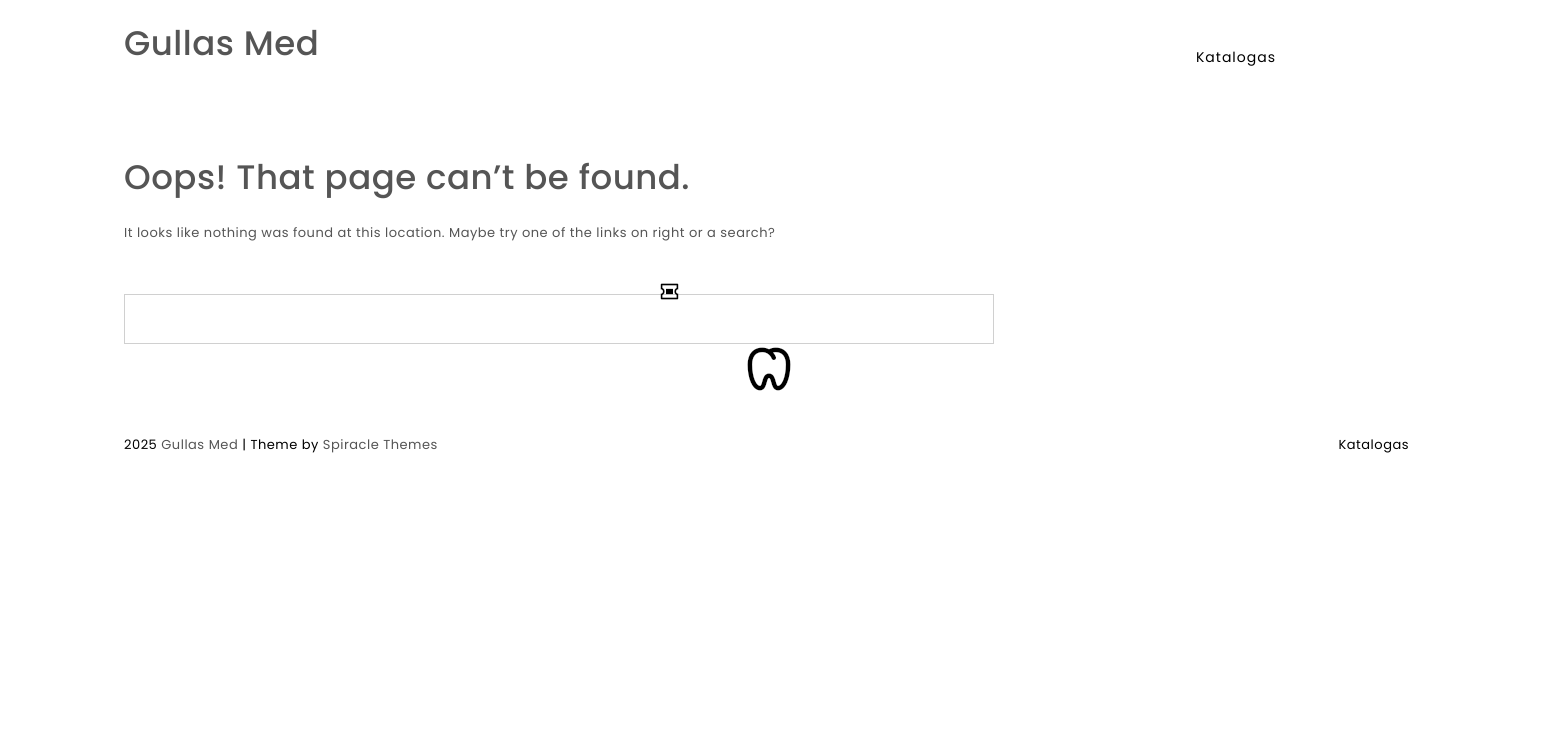  I want to click on access dental health or dentist services, so click(769, 369).